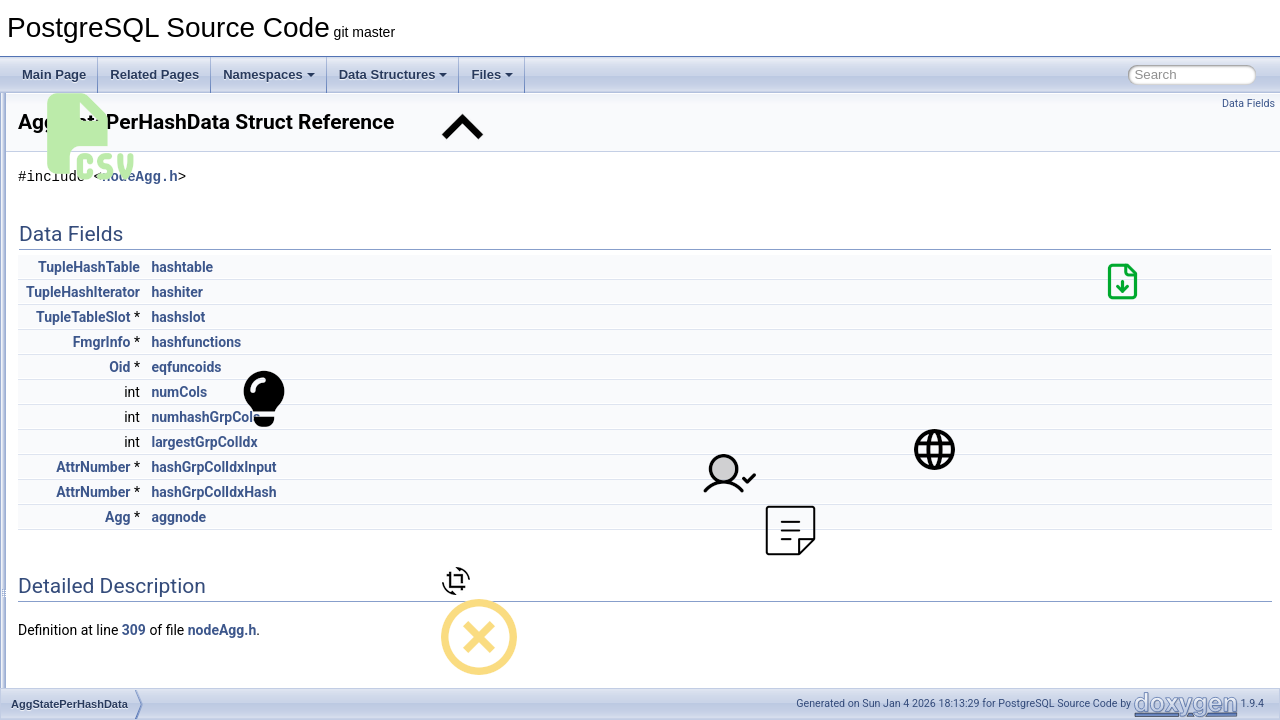  What do you see at coordinates (462, 127) in the screenshot?
I see `collapse an expanded section or menu` at bounding box center [462, 127].